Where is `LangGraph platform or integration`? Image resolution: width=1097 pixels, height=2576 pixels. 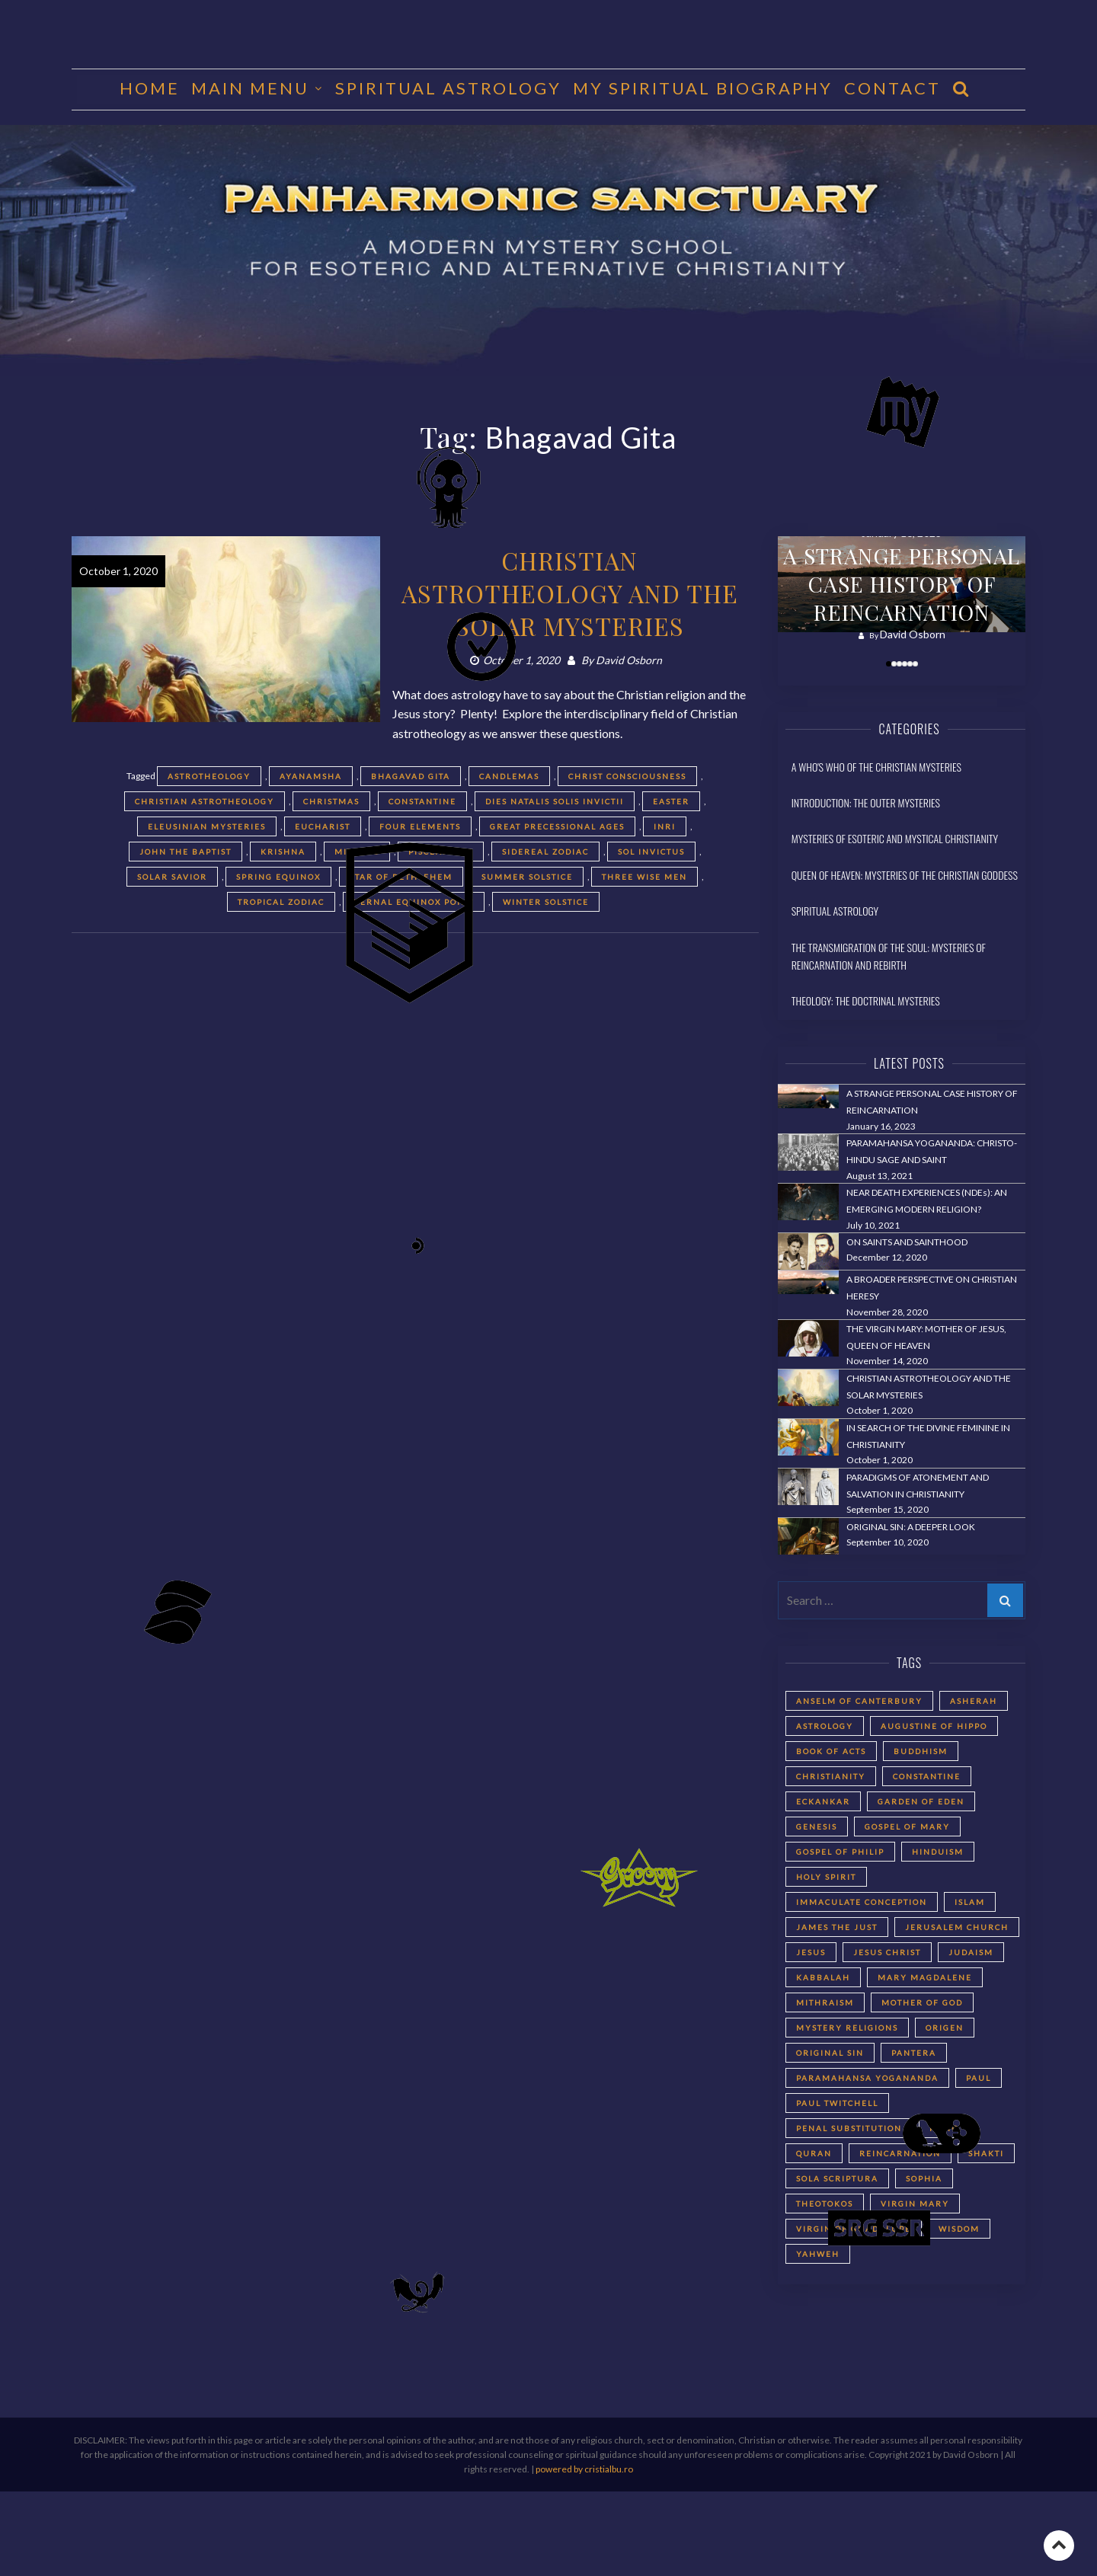 LangGraph platform or integration is located at coordinates (942, 2133).